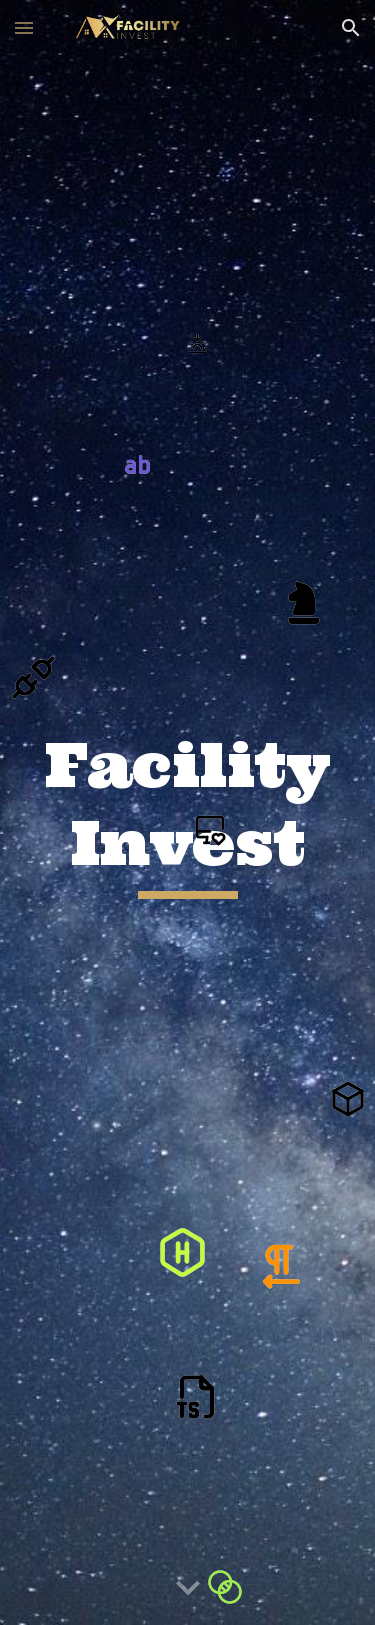  What do you see at coordinates (210, 830) in the screenshot?
I see `add this device to favorites` at bounding box center [210, 830].